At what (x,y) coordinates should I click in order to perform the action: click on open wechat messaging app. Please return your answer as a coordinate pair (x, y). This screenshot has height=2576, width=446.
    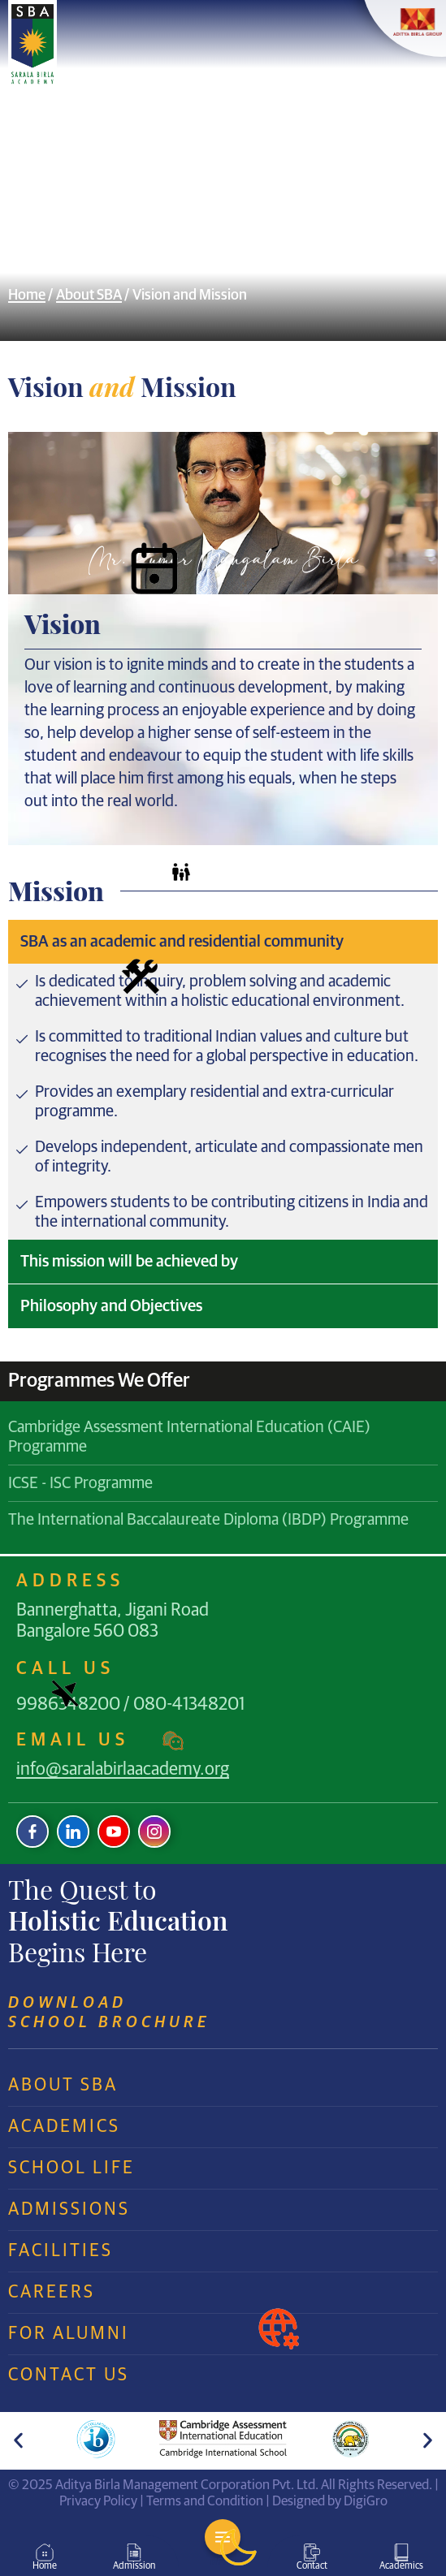
    Looking at the image, I should click on (173, 1741).